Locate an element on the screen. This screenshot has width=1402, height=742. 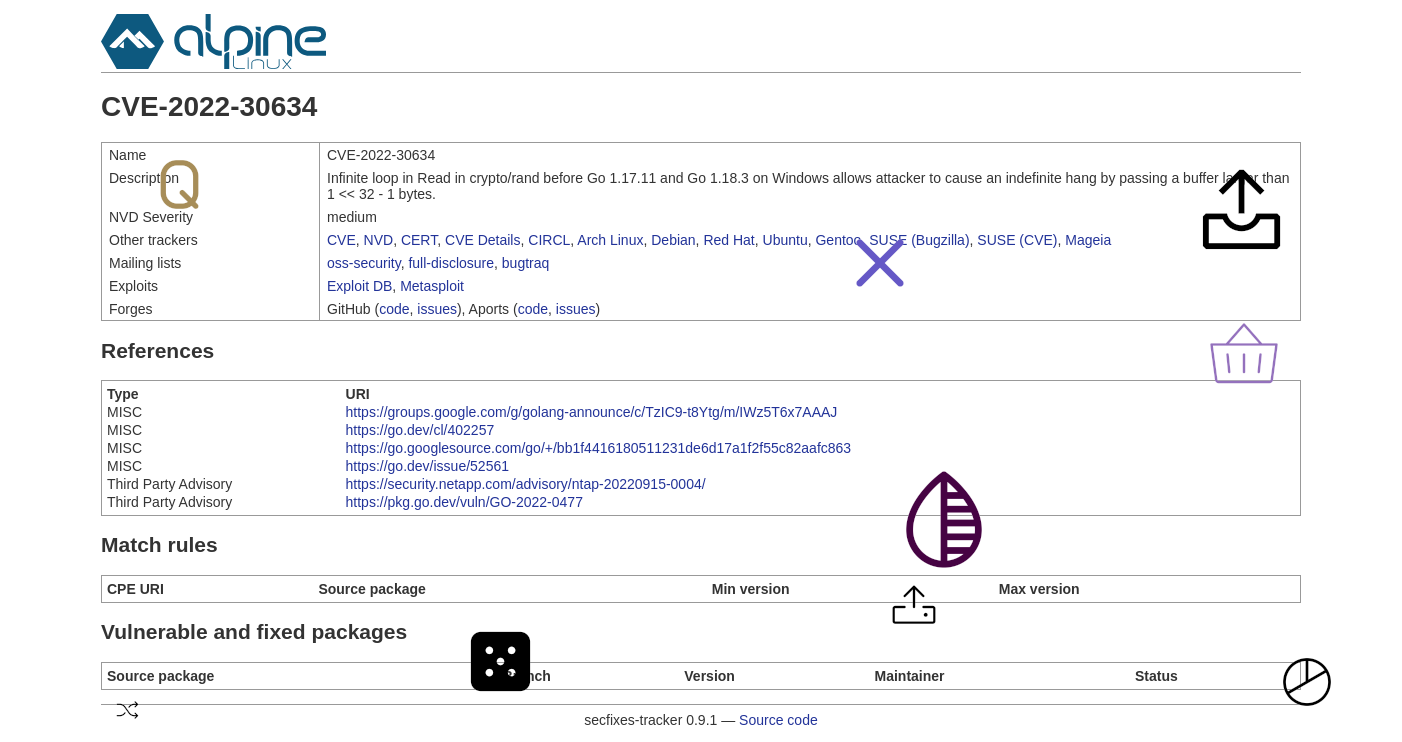
close the current window or dialog is located at coordinates (880, 263).